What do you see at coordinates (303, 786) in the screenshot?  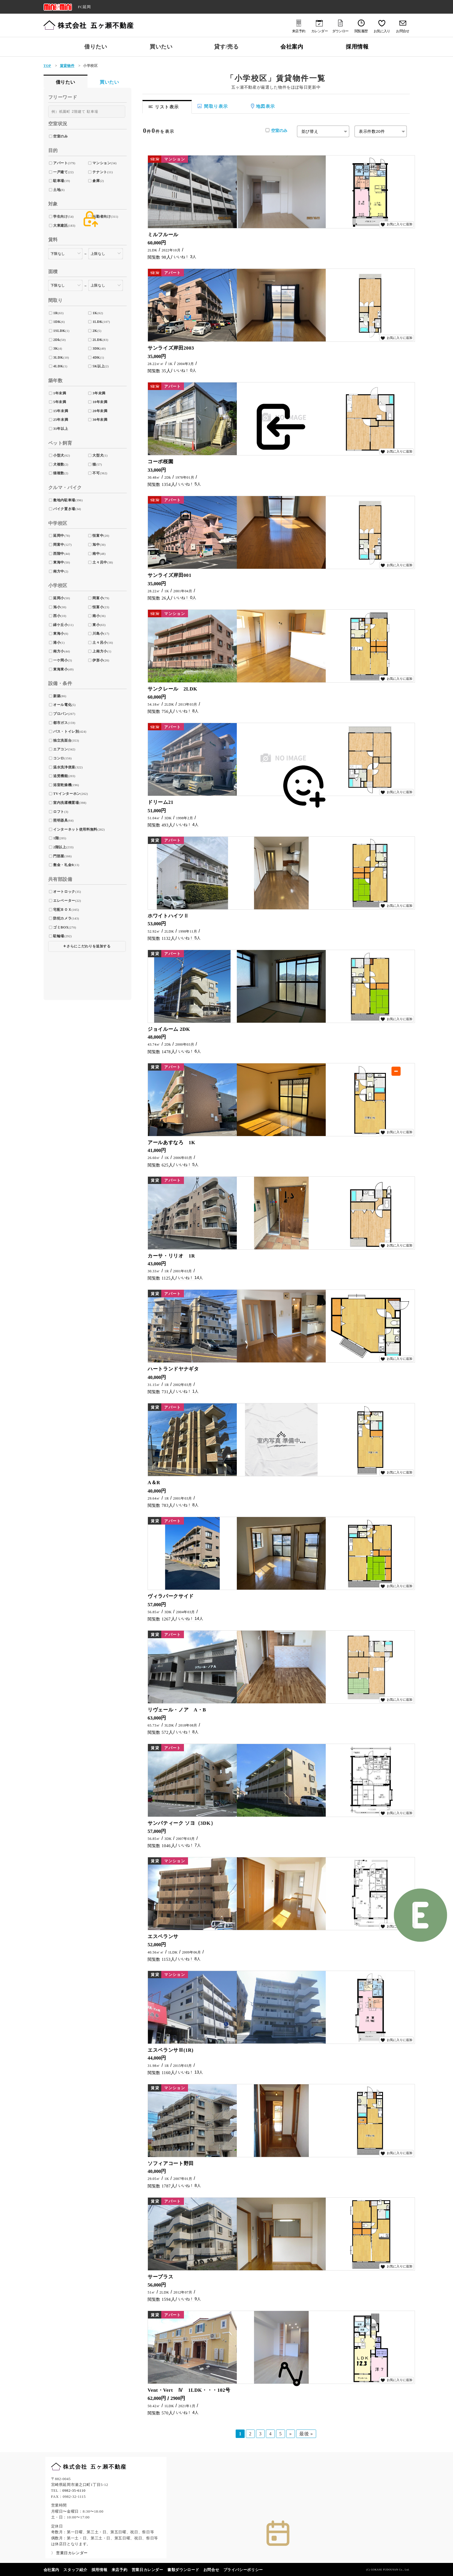 I see `add a new emoji reaction` at bounding box center [303, 786].